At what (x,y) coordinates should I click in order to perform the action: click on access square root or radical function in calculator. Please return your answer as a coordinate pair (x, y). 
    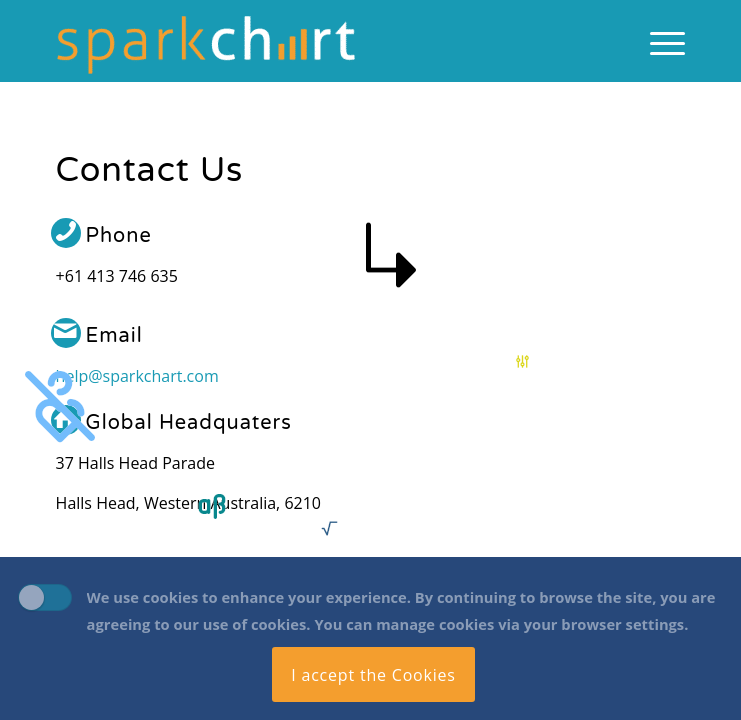
    Looking at the image, I should click on (329, 528).